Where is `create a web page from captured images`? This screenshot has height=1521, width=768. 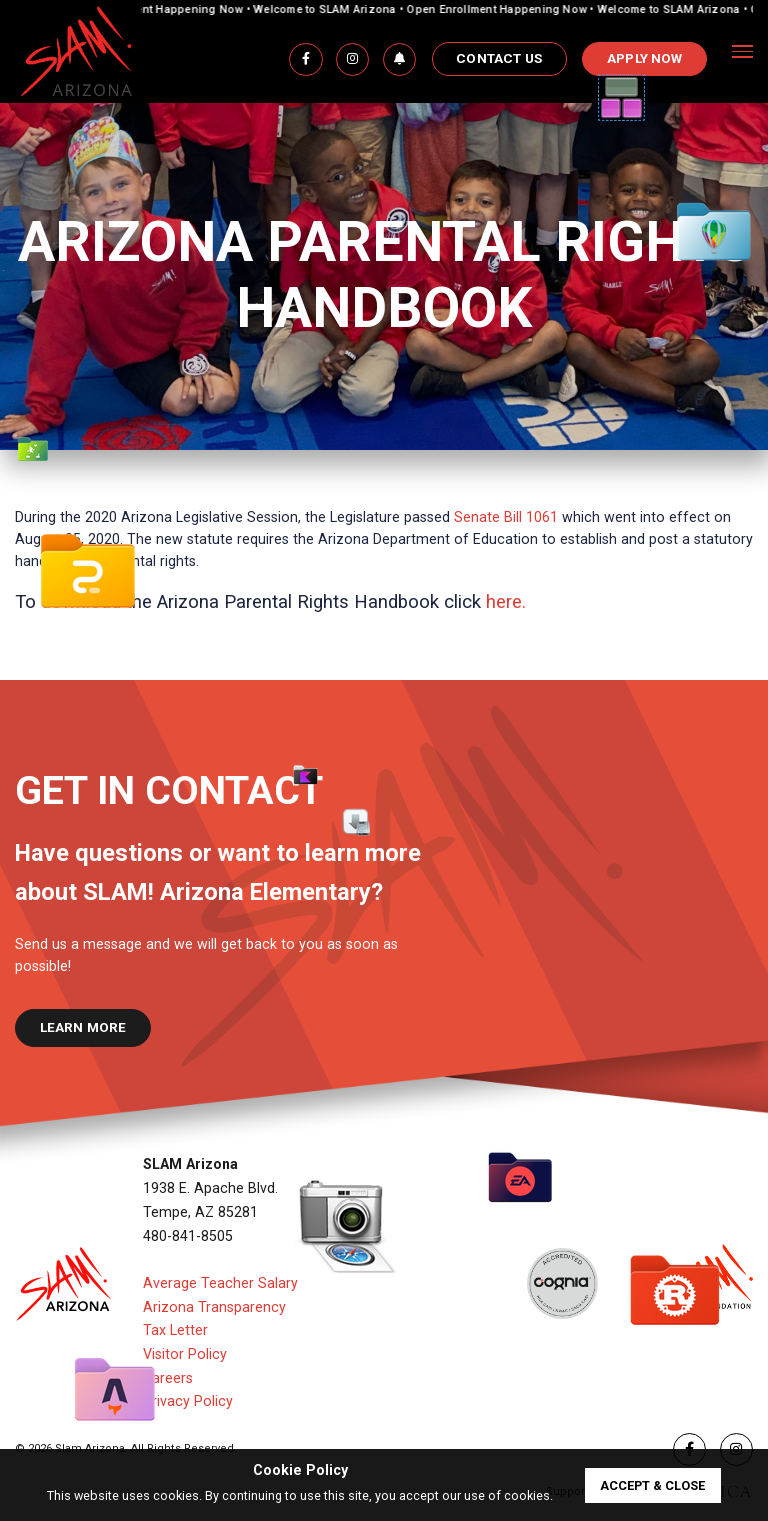
create a web page from captured images is located at coordinates (341, 1227).